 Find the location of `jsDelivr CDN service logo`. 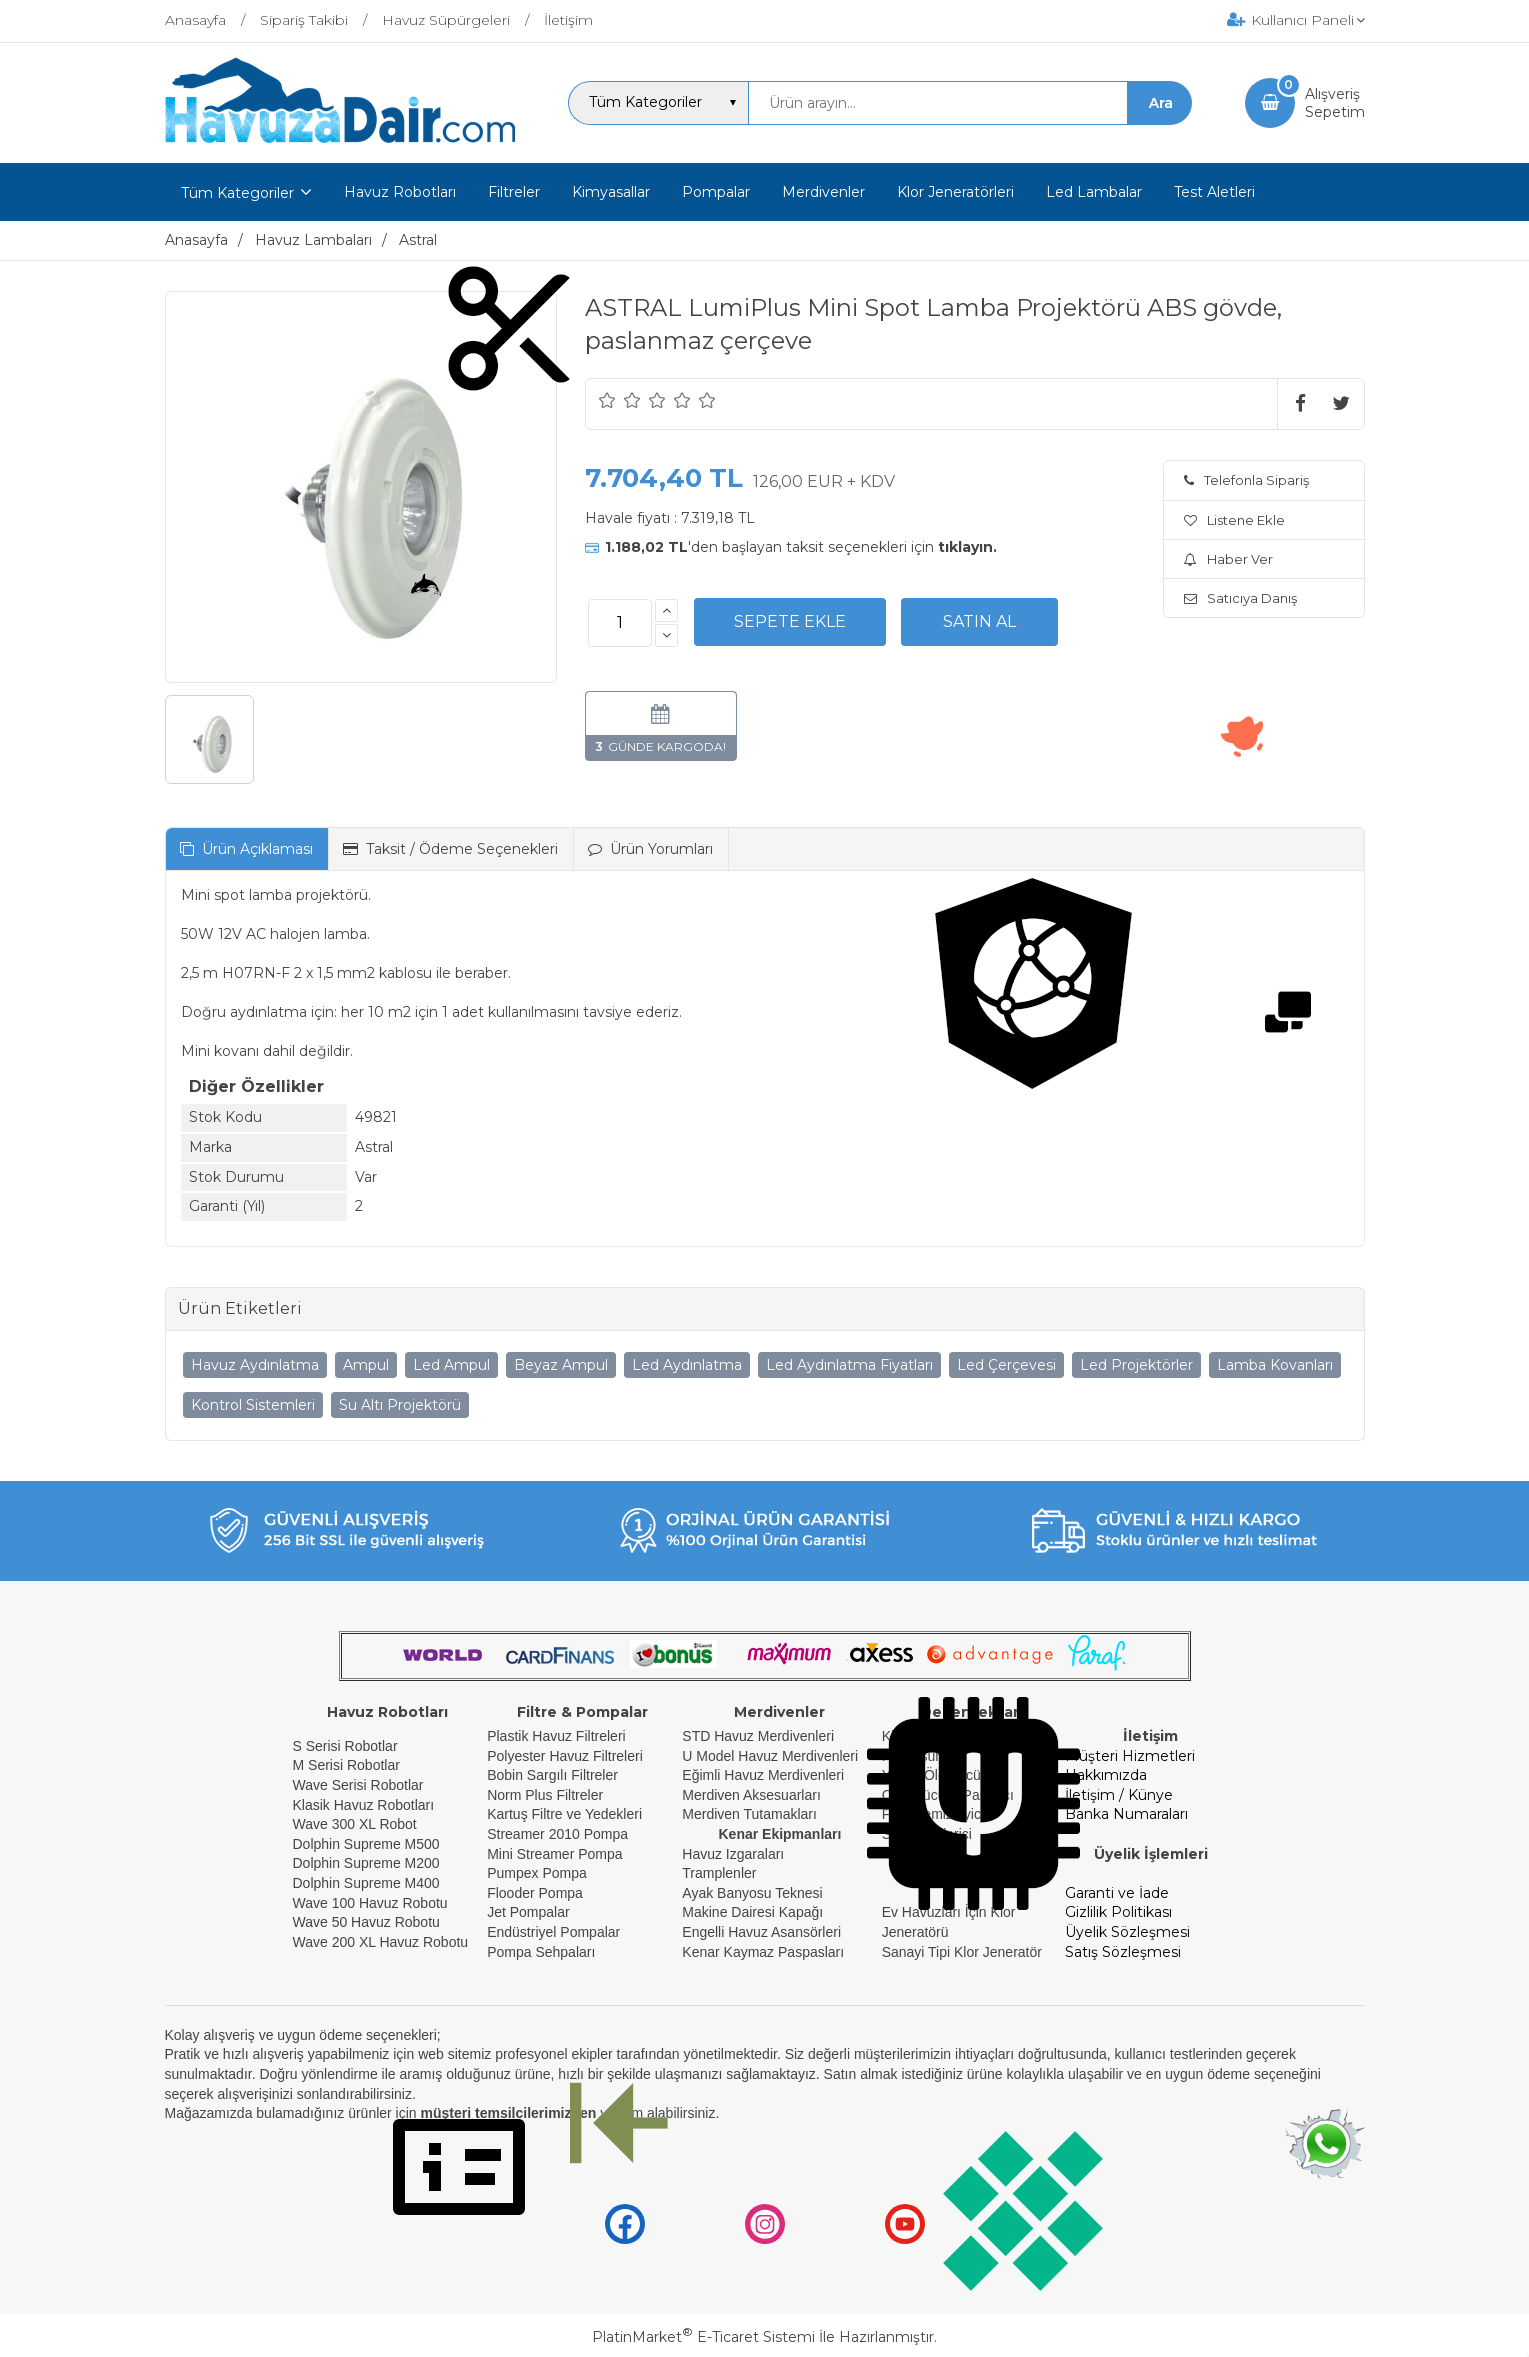

jsDelivr CDN service logo is located at coordinates (1033, 983).